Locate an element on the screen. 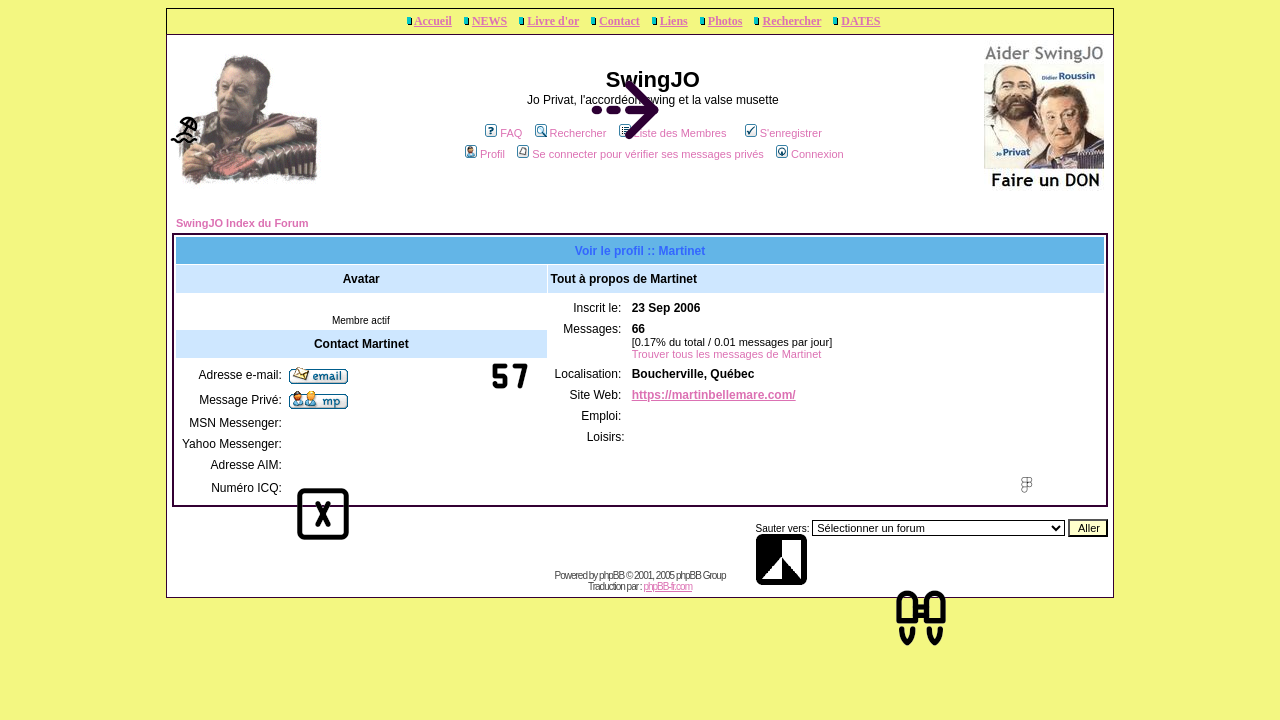  continue to the next step is located at coordinates (625, 110).